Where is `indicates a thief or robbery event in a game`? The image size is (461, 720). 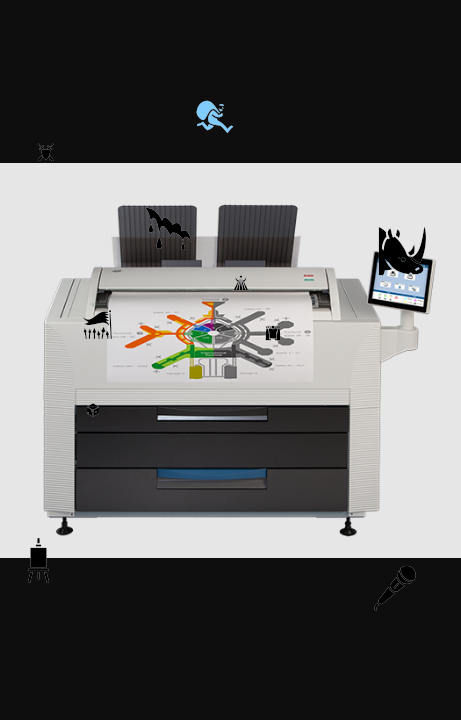 indicates a thief or robbery event in a game is located at coordinates (215, 117).